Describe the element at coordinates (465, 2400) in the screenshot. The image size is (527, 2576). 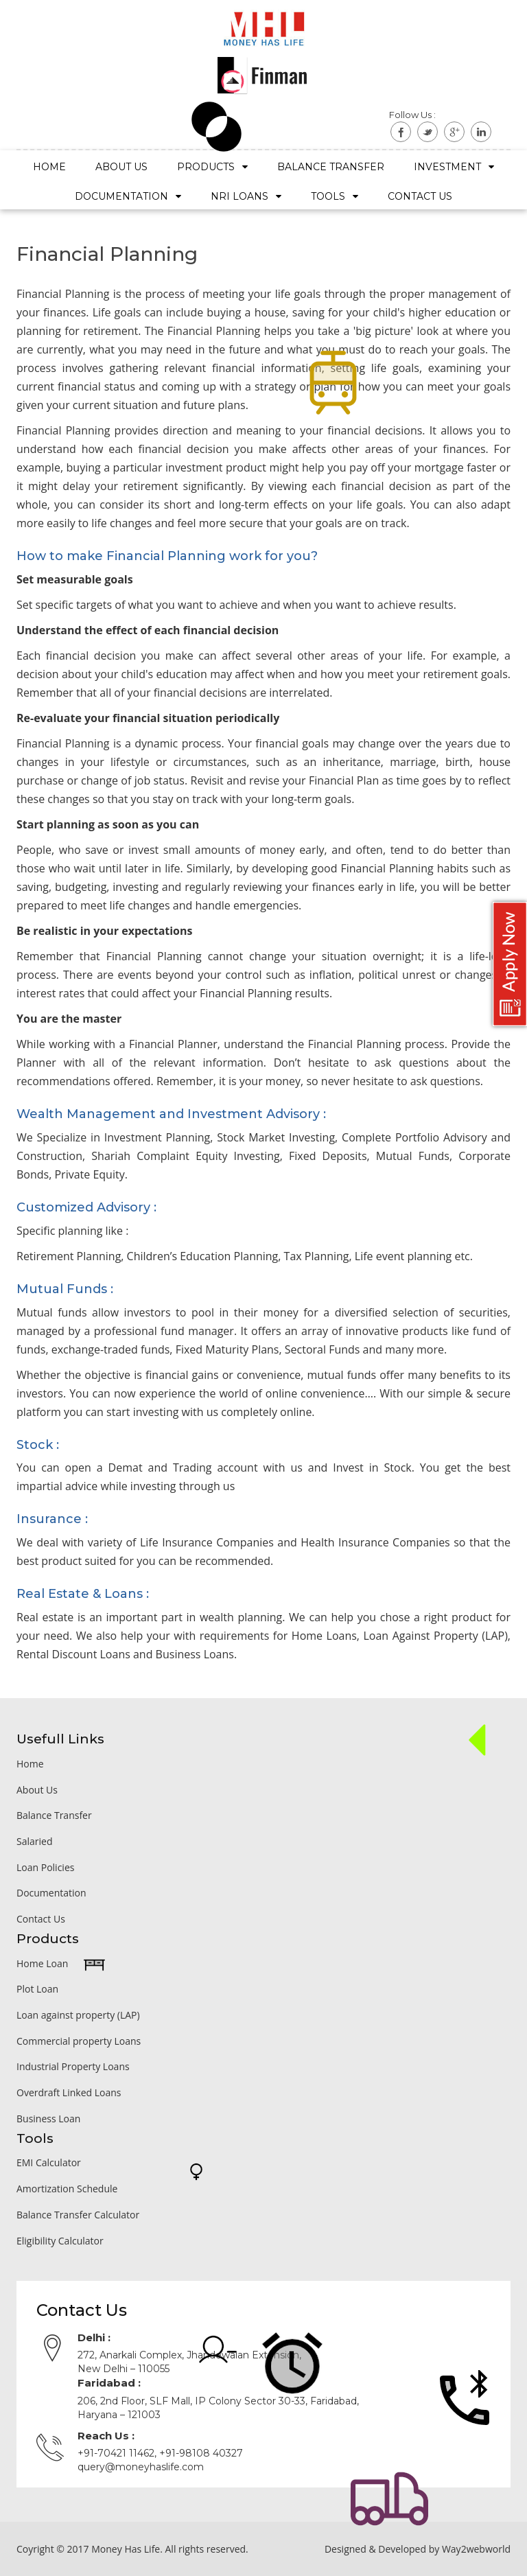
I see `phone call connected via bluetooth speaker` at that location.